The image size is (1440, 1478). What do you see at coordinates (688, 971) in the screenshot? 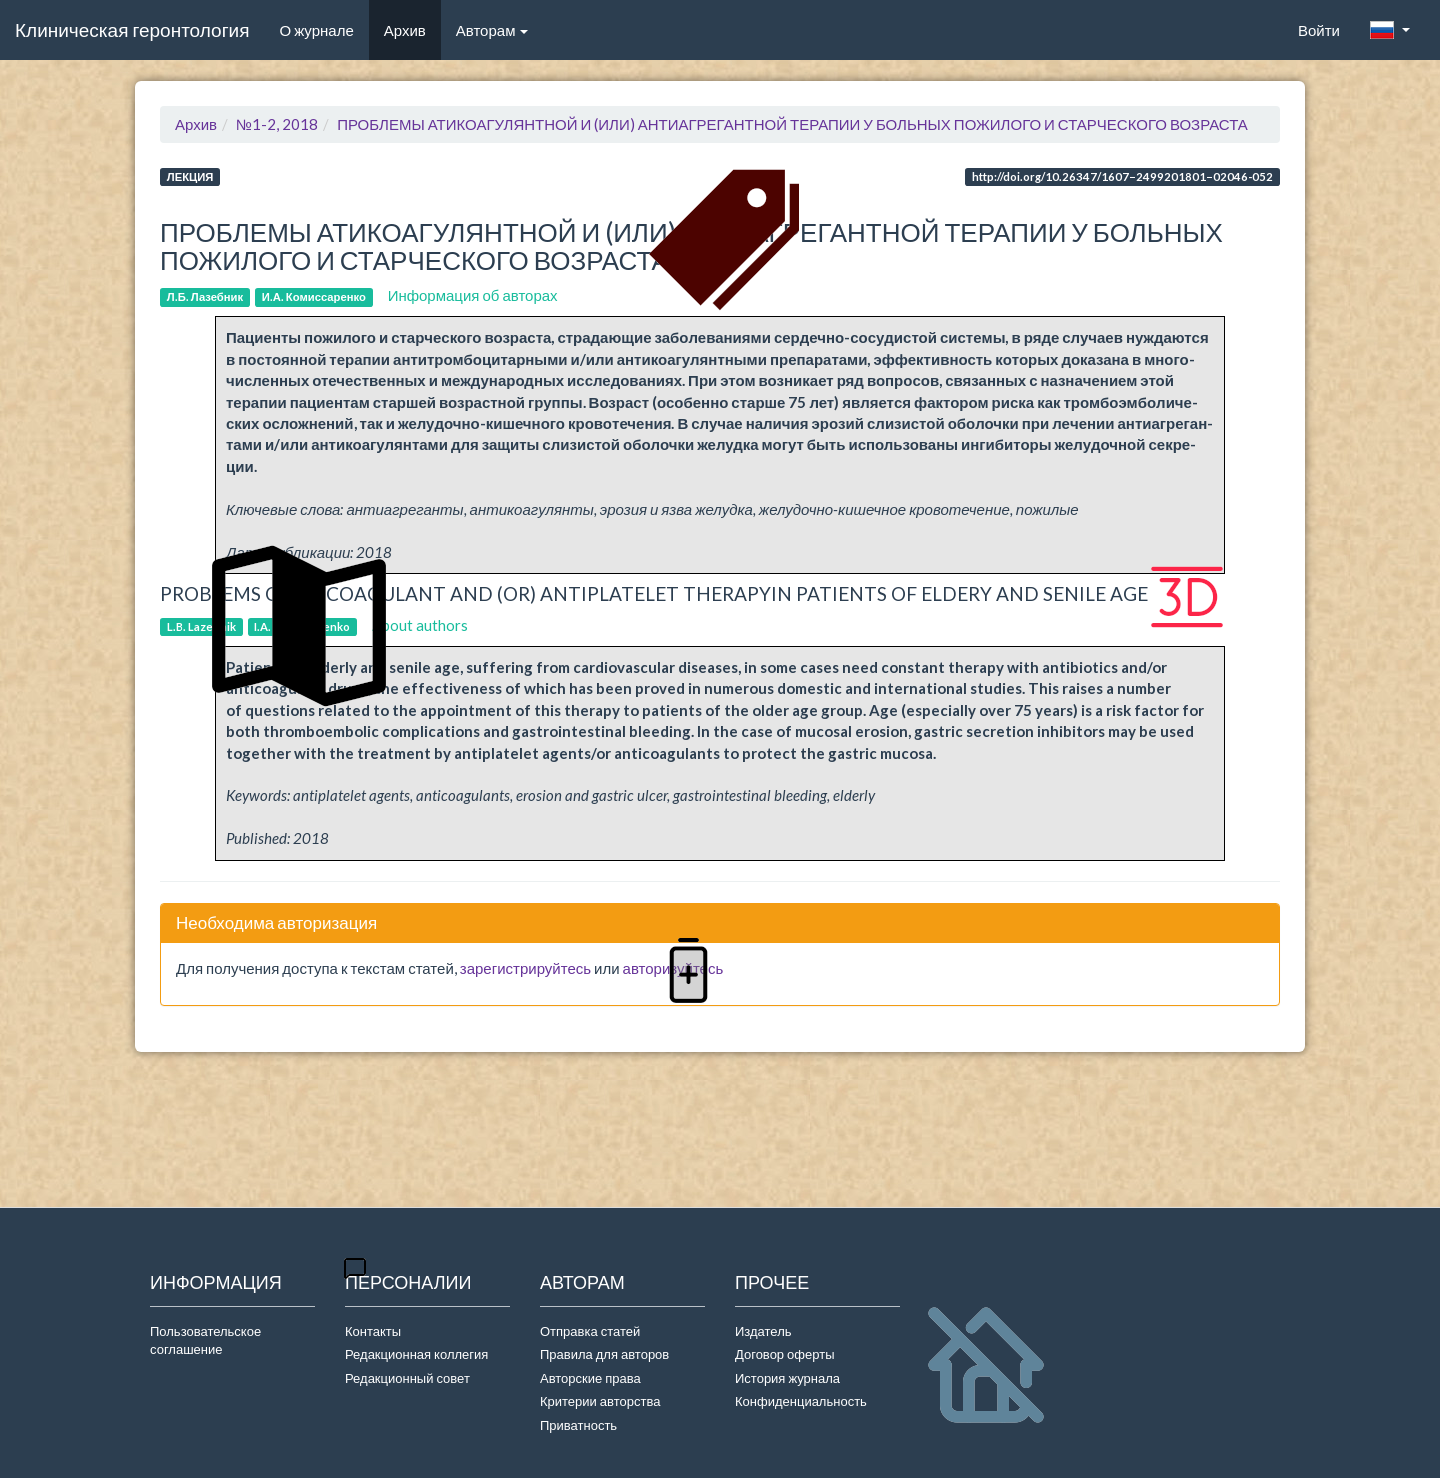
I see `add or enable battery saver mode` at bounding box center [688, 971].